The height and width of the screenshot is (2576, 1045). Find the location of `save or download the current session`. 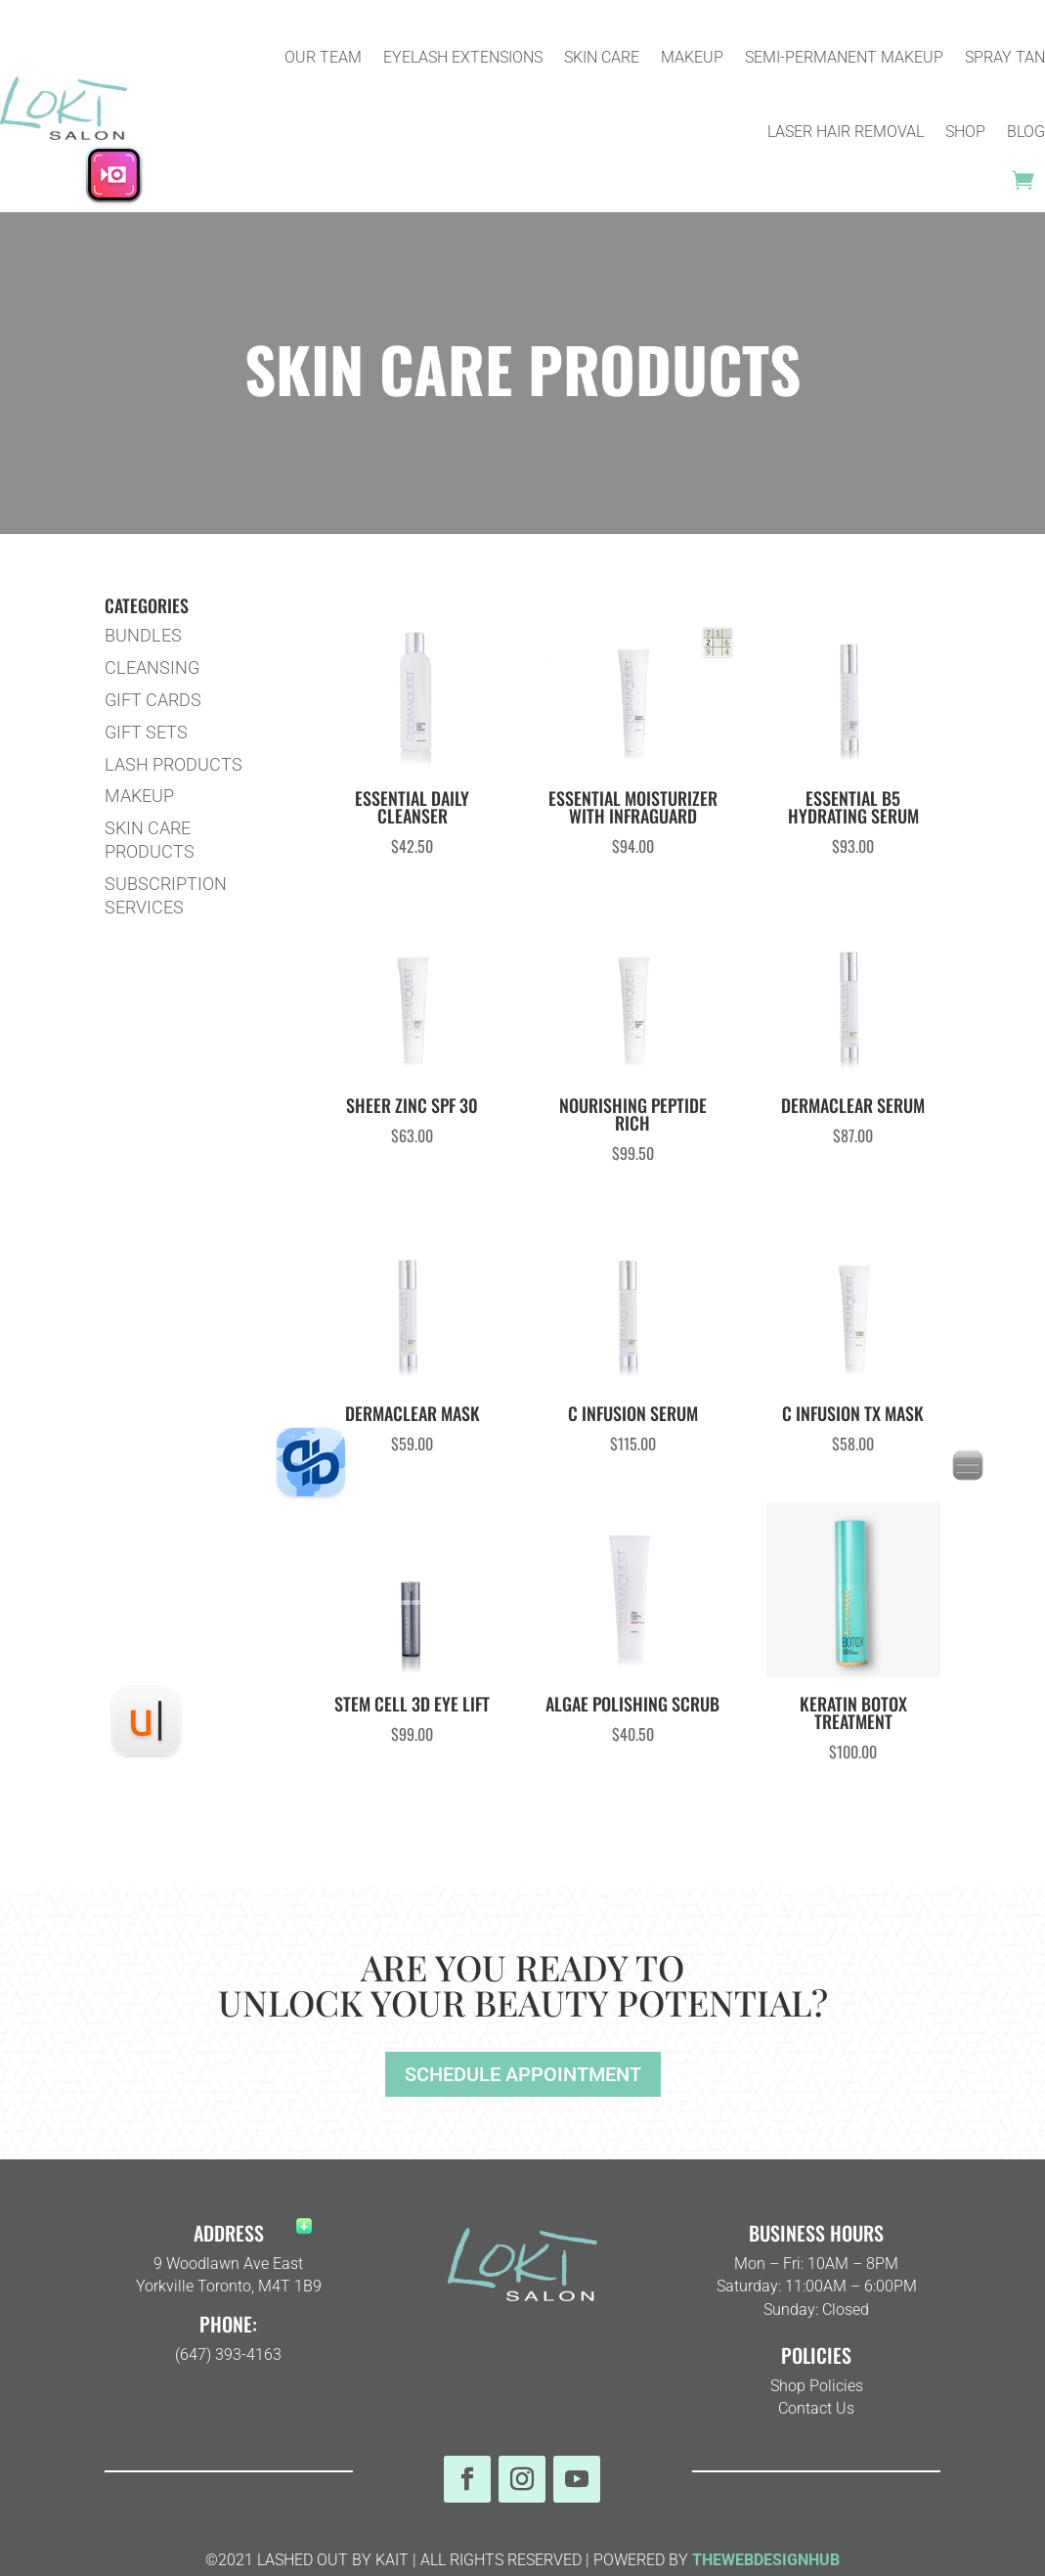

save or download the current session is located at coordinates (304, 2226).